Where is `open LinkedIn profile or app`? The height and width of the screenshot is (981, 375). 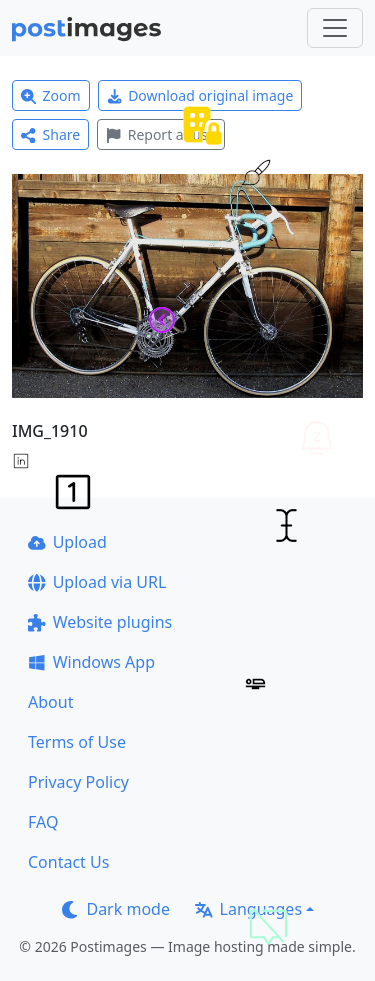
open LinkedIn profile or app is located at coordinates (21, 461).